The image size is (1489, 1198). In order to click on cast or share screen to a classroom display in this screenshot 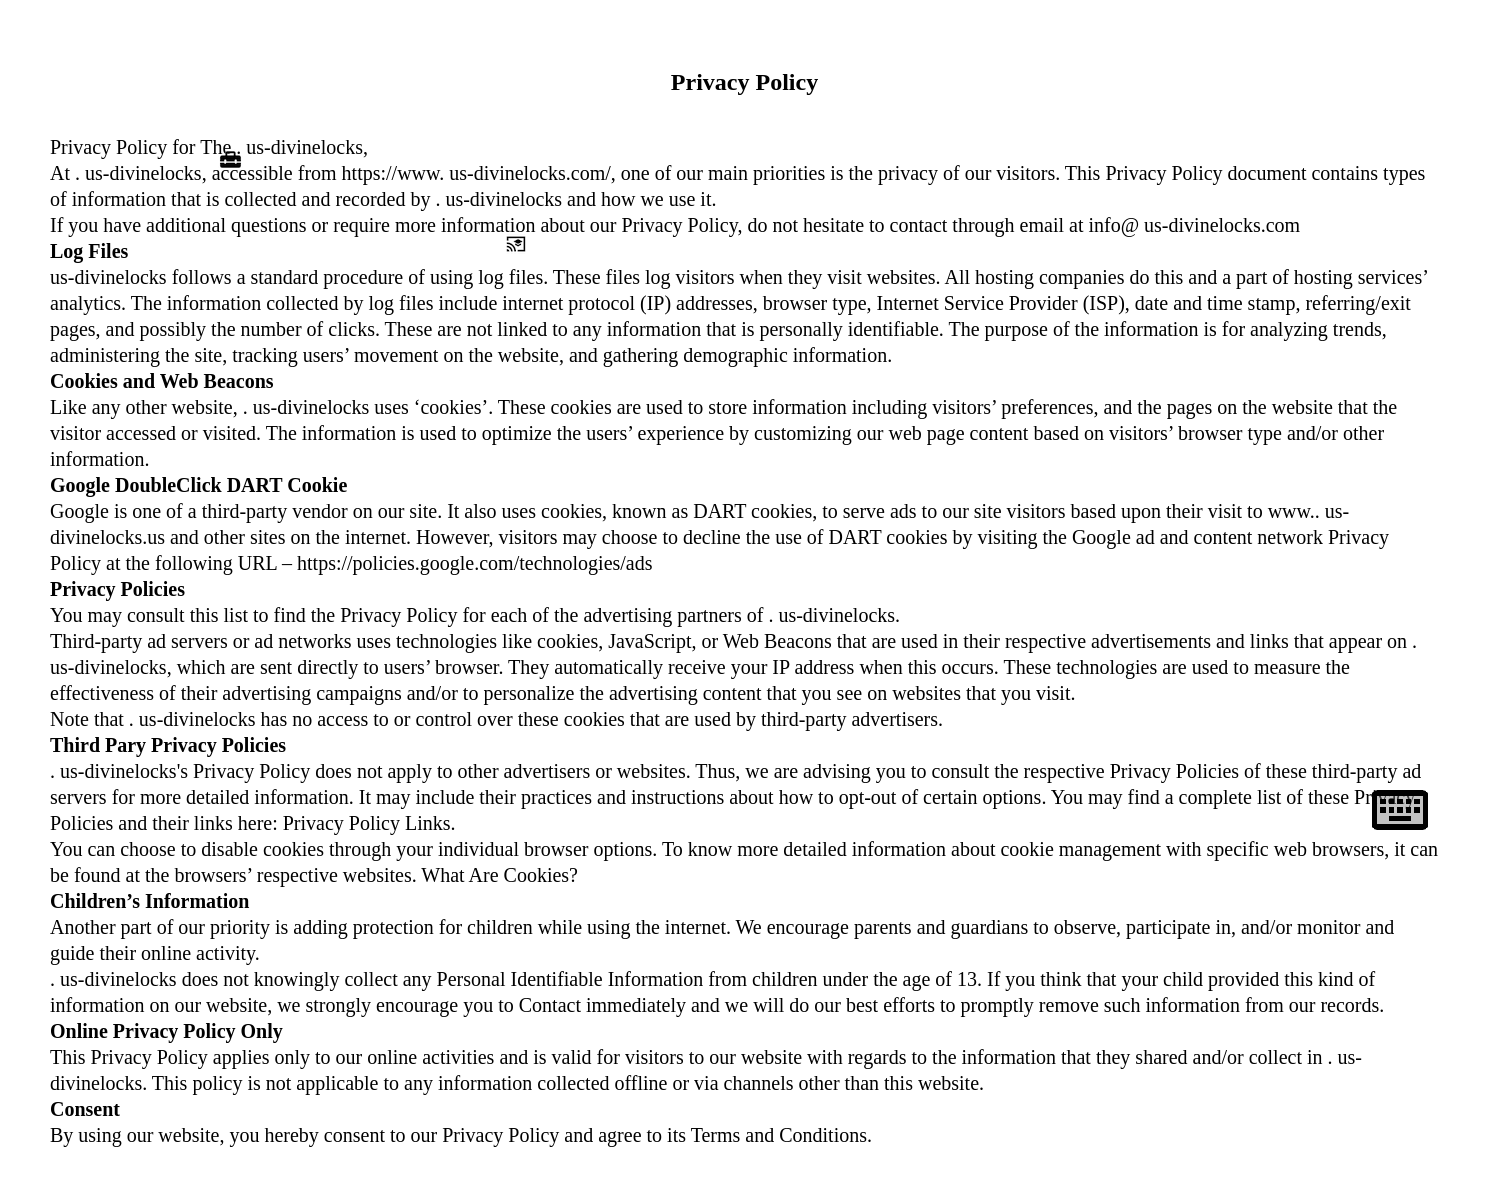, I will do `click(516, 244)`.